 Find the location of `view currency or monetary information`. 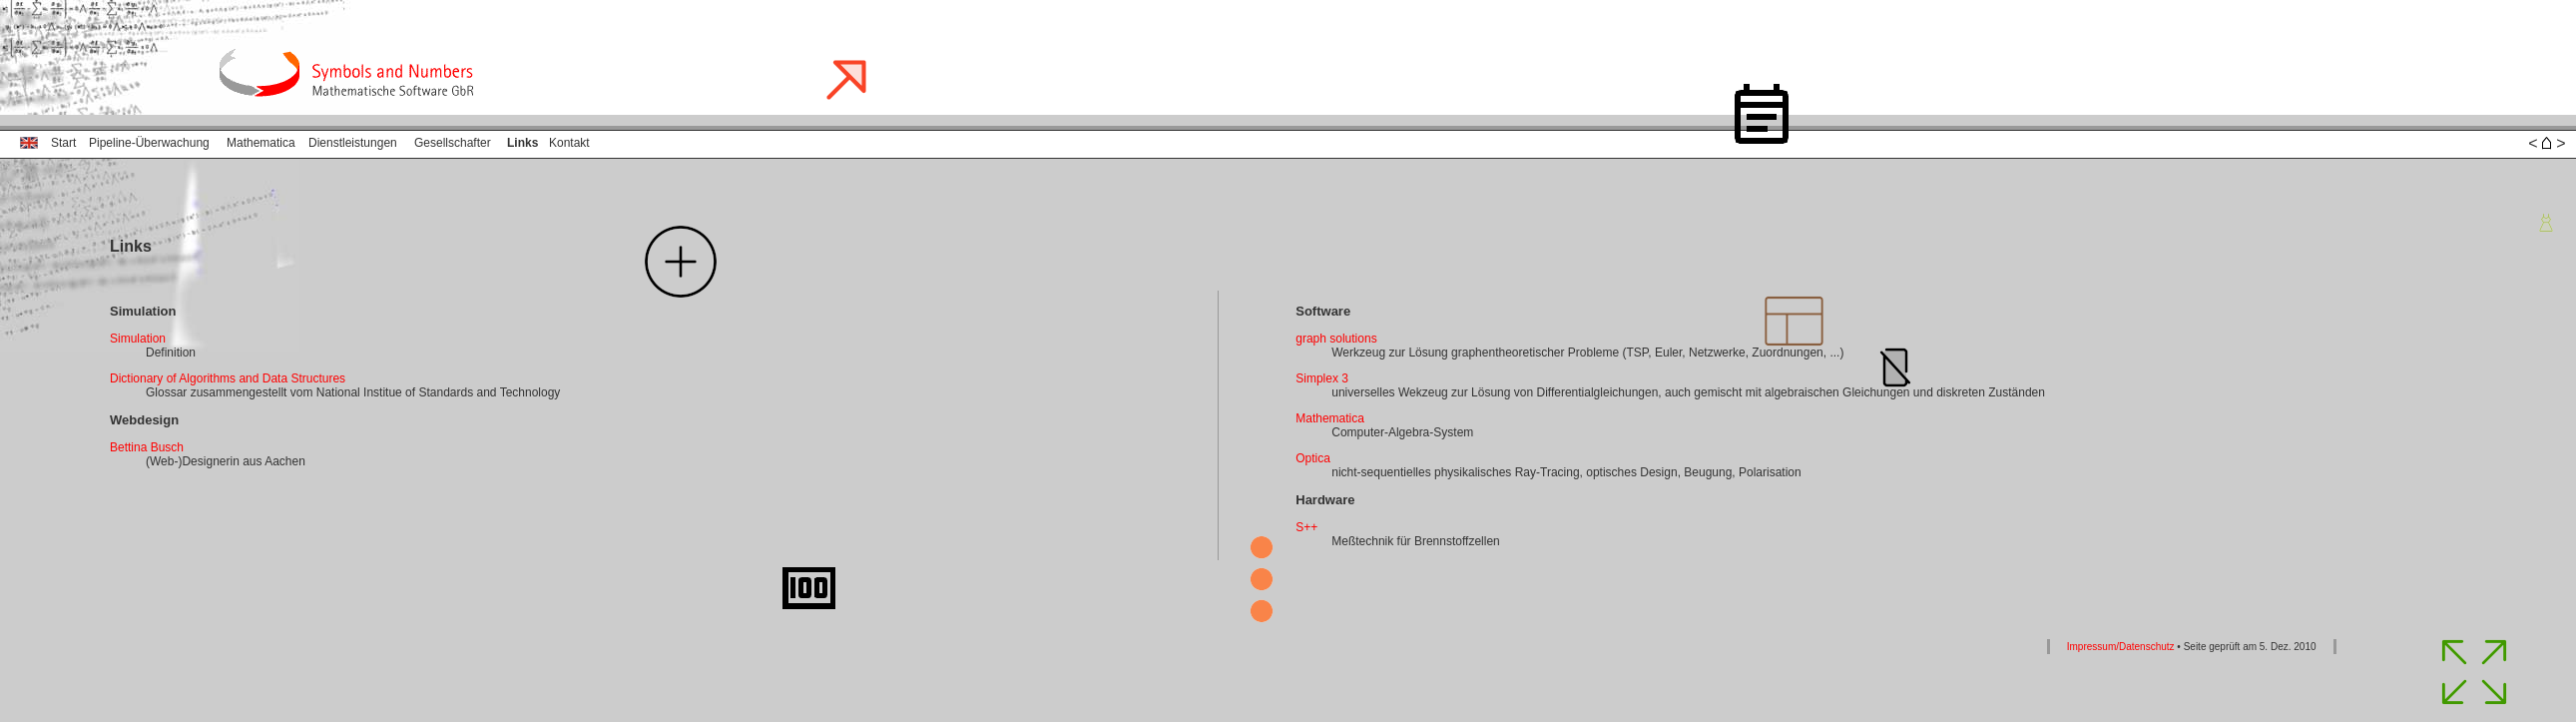

view currency or monetary information is located at coordinates (808, 587).